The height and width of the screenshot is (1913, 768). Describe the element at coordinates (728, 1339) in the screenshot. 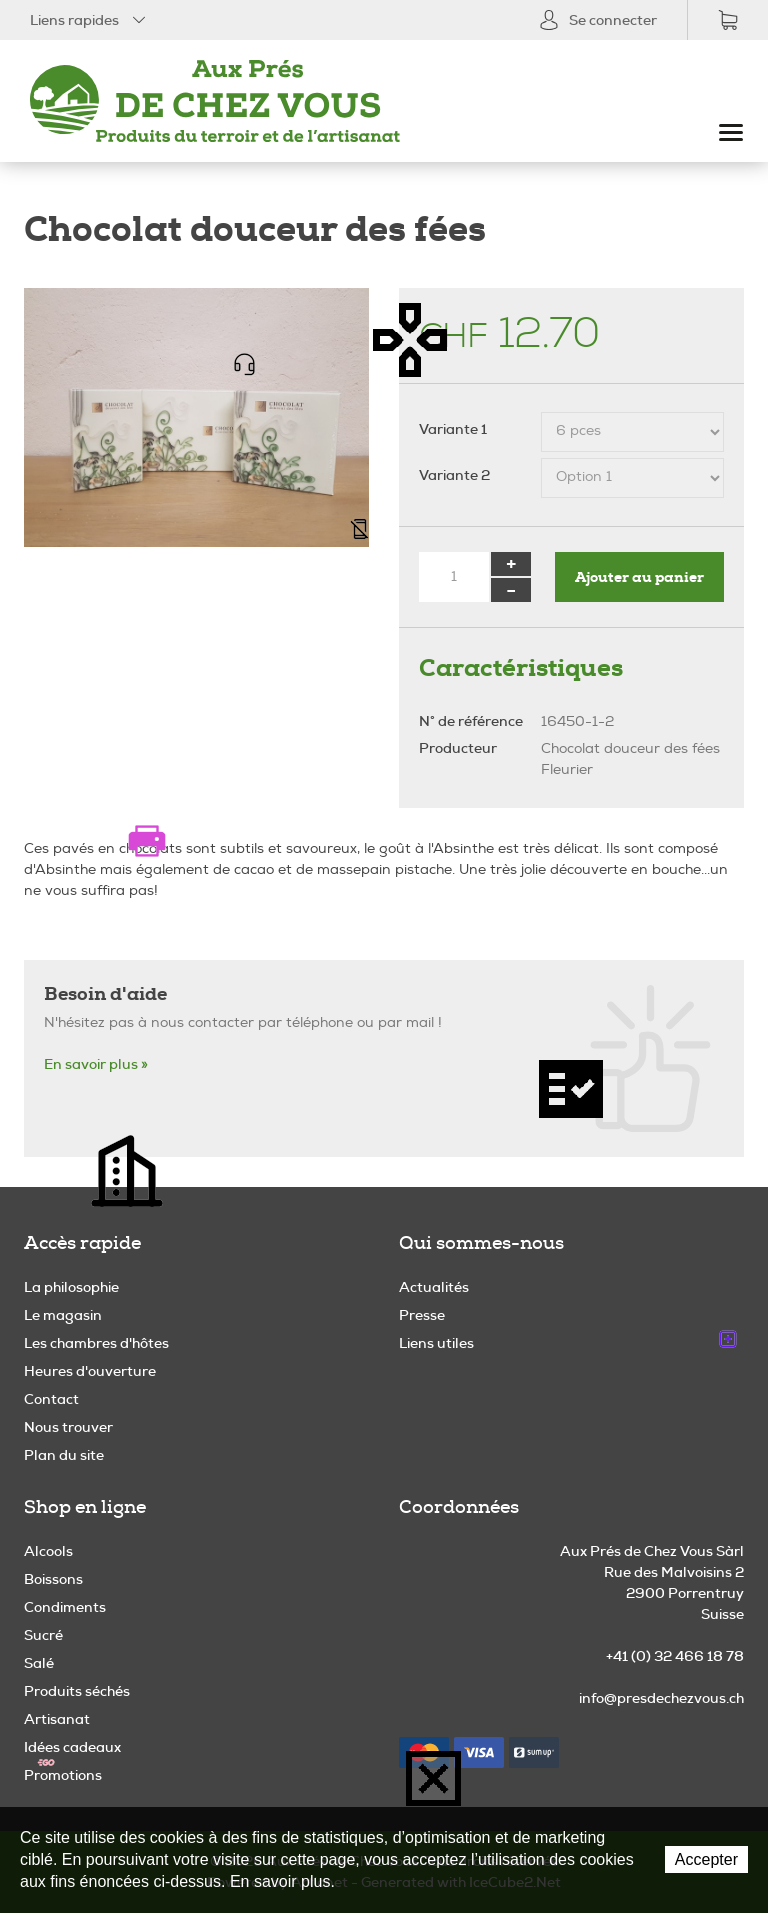

I see `add a new item or entry` at that location.